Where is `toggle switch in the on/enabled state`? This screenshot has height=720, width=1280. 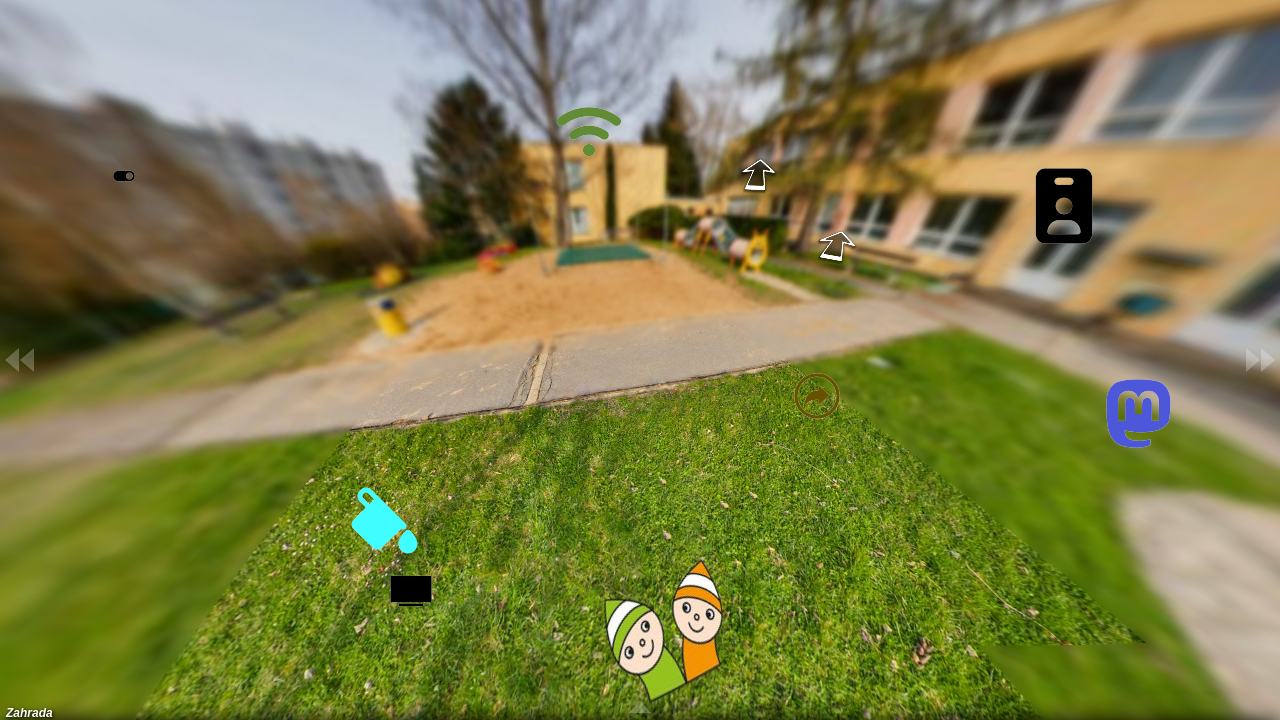 toggle switch in the on/enabled state is located at coordinates (124, 176).